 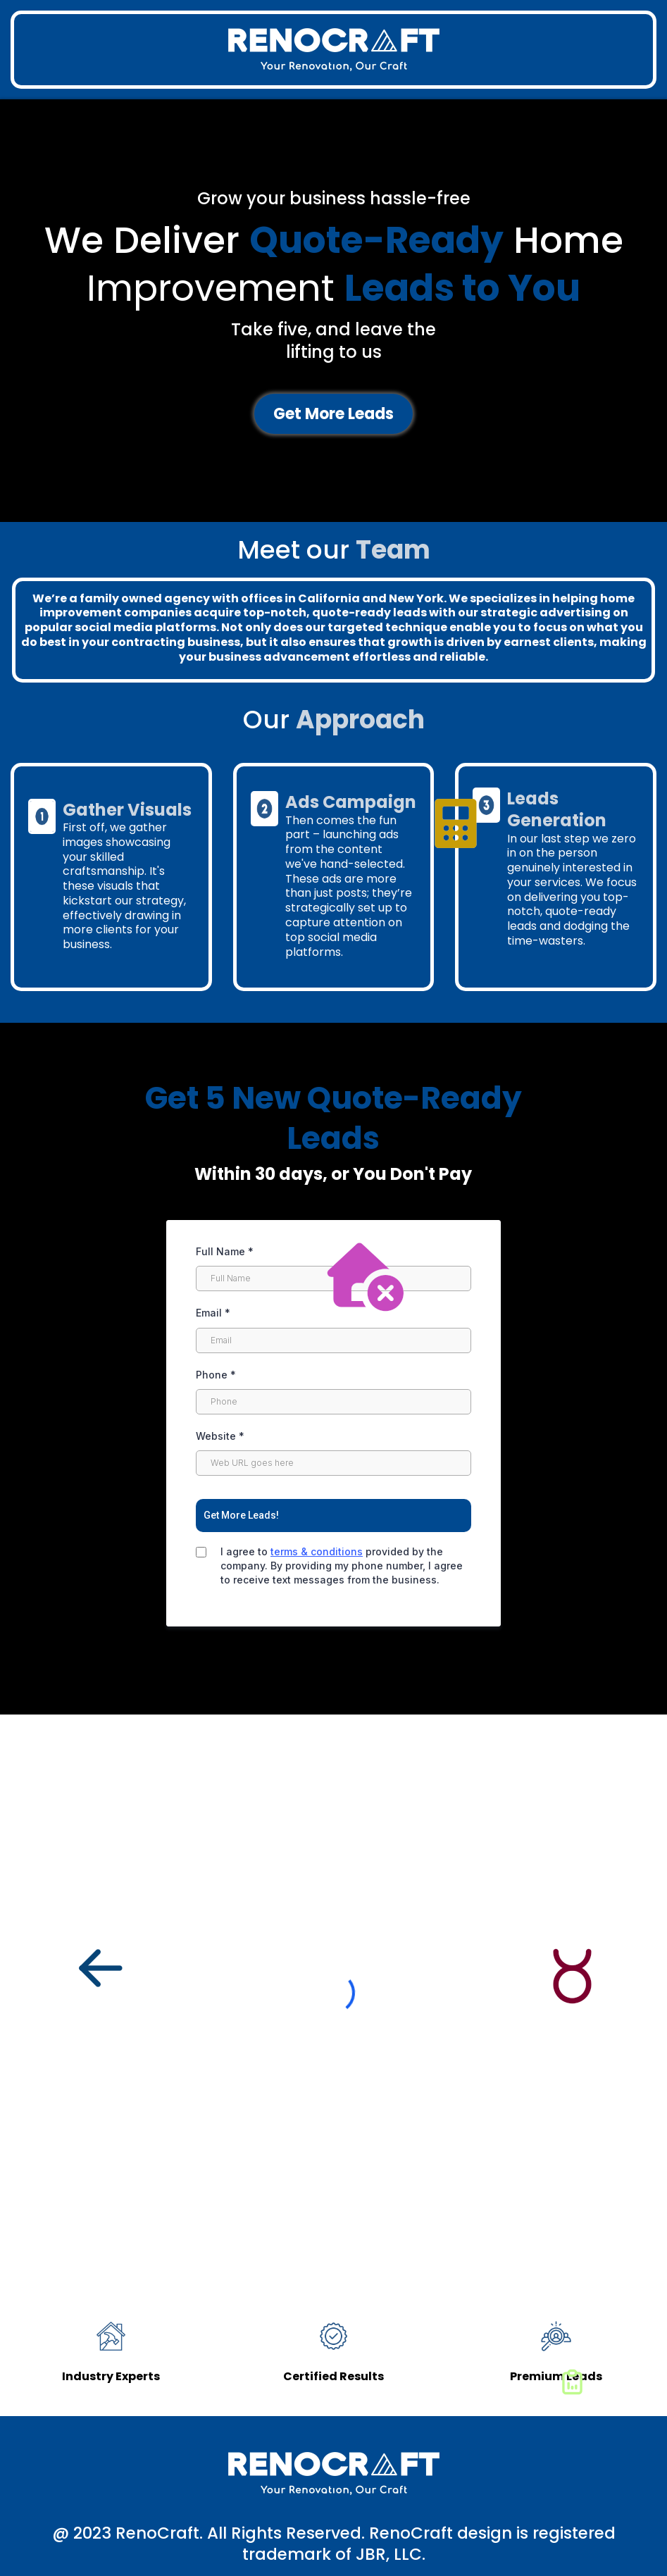 I want to click on indicates taurus zodiac sign, so click(x=572, y=1976).